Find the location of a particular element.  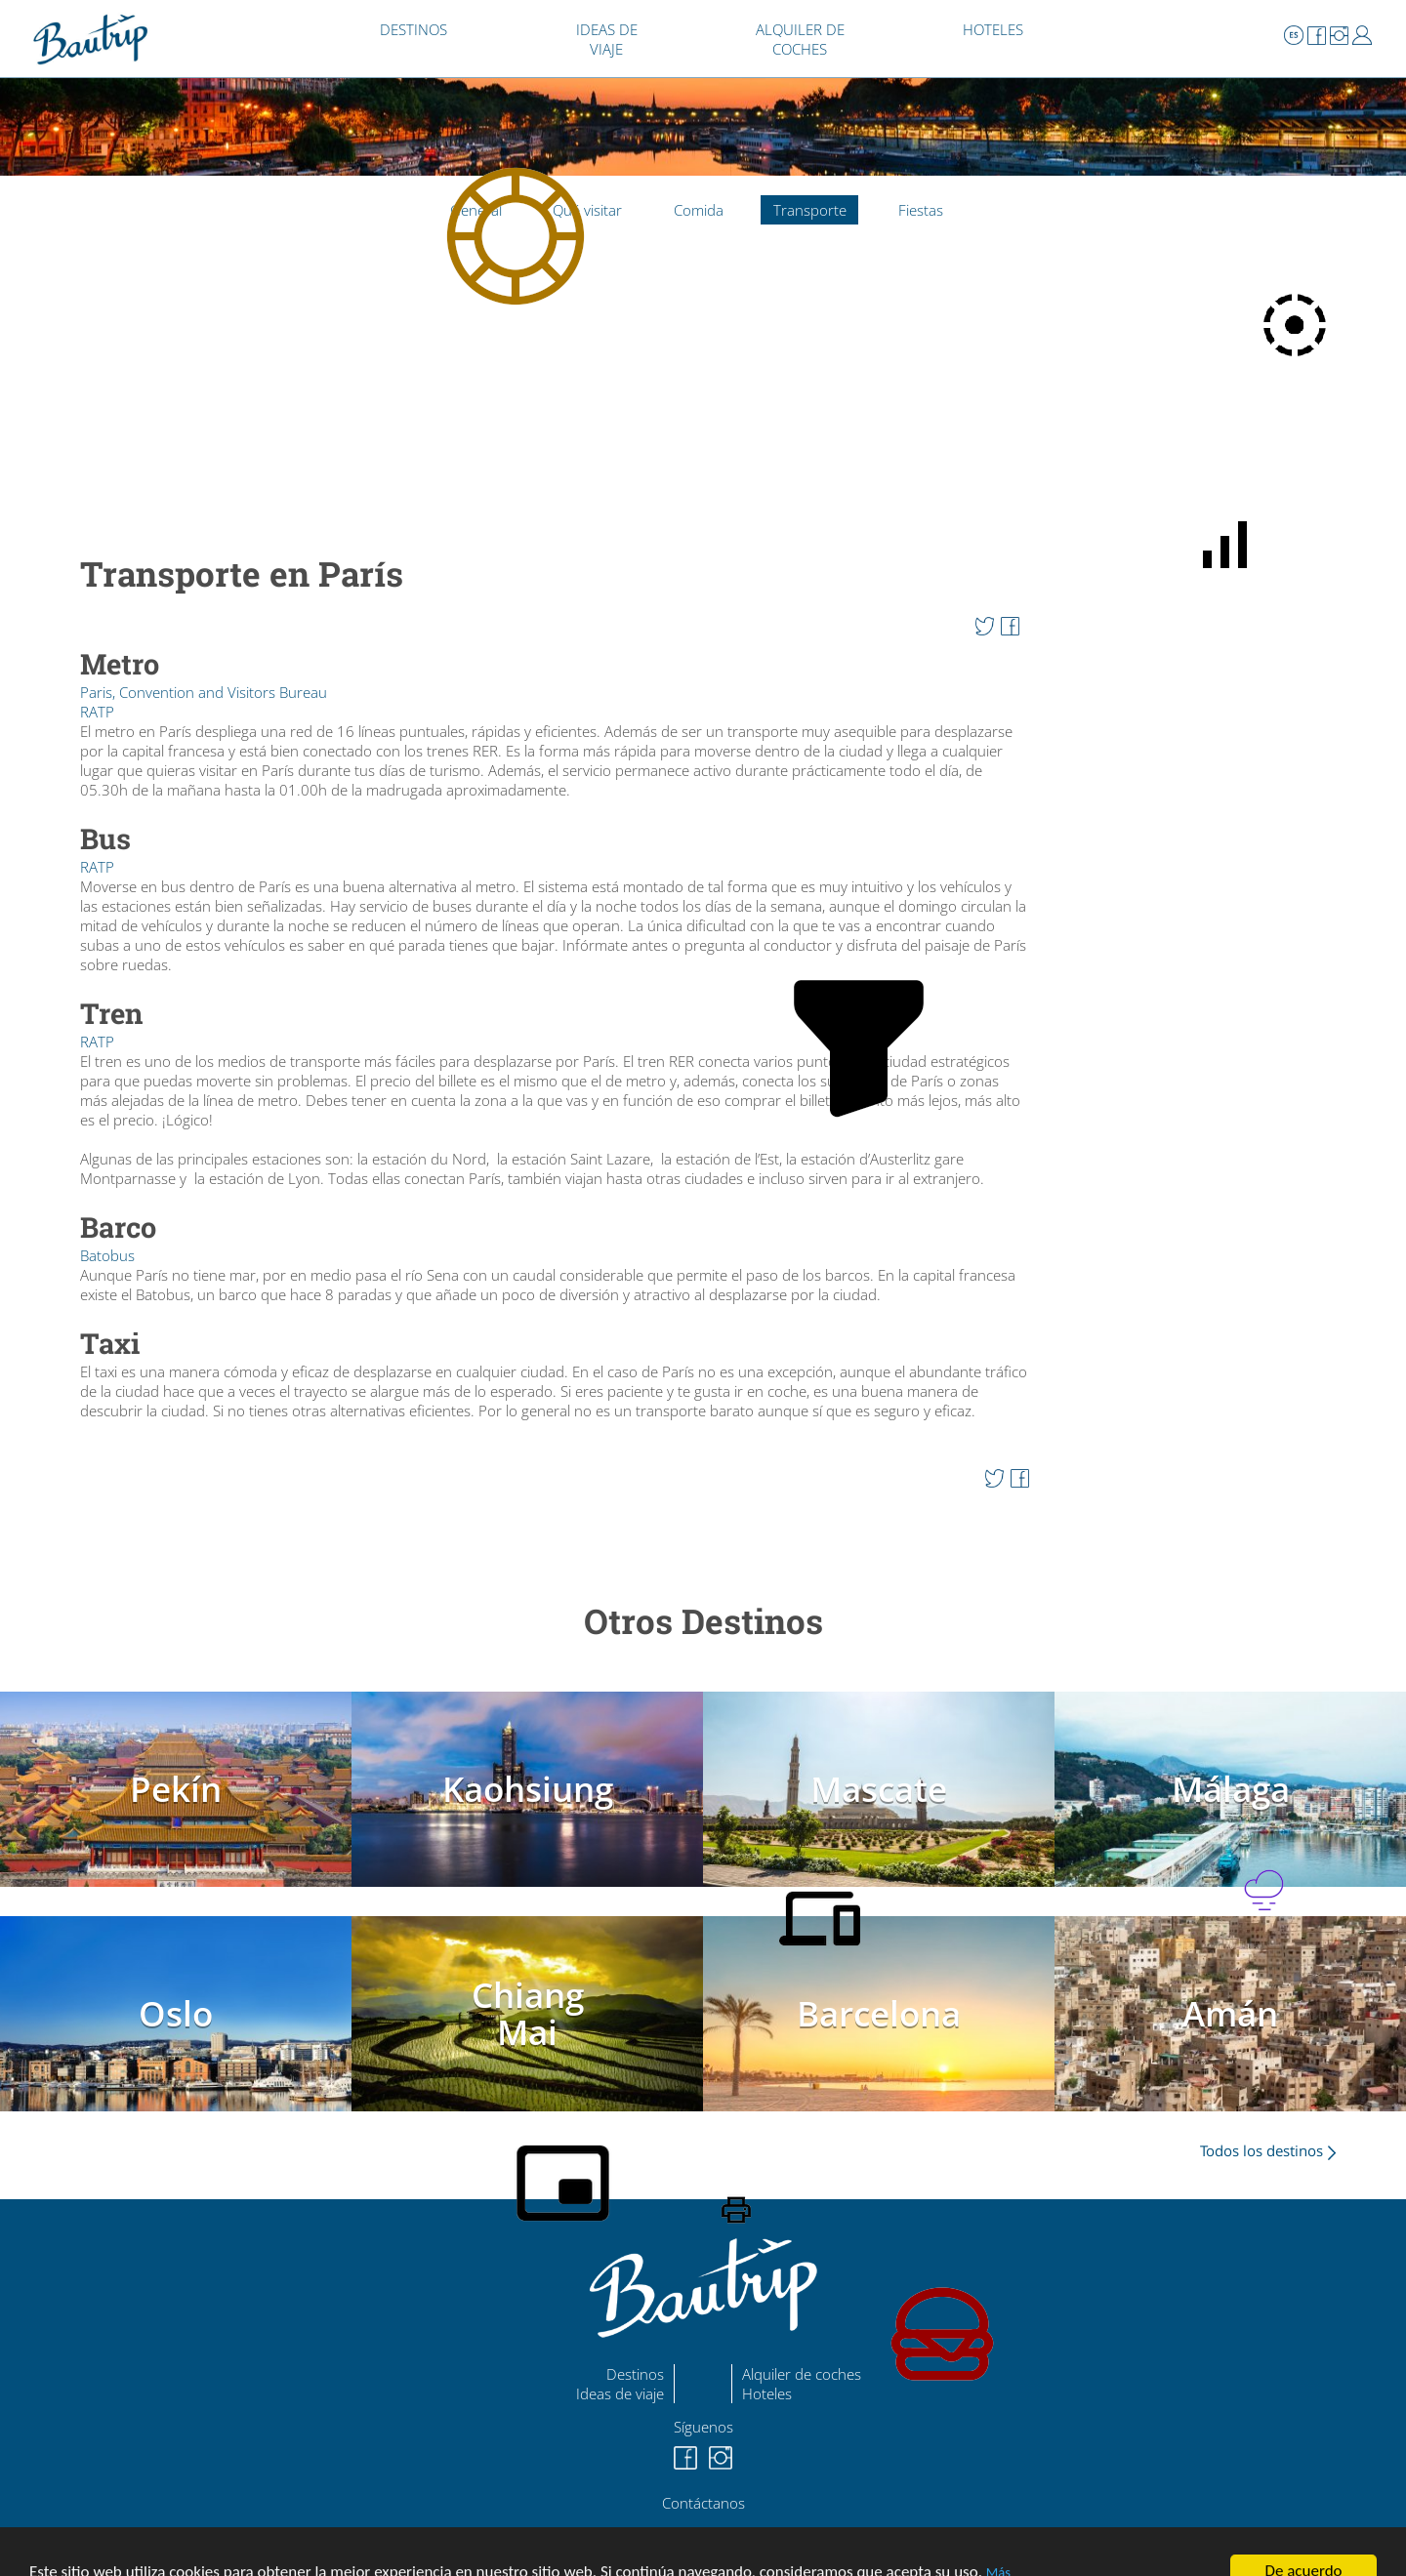

indicates cellular network signal strength is located at coordinates (1223, 545).